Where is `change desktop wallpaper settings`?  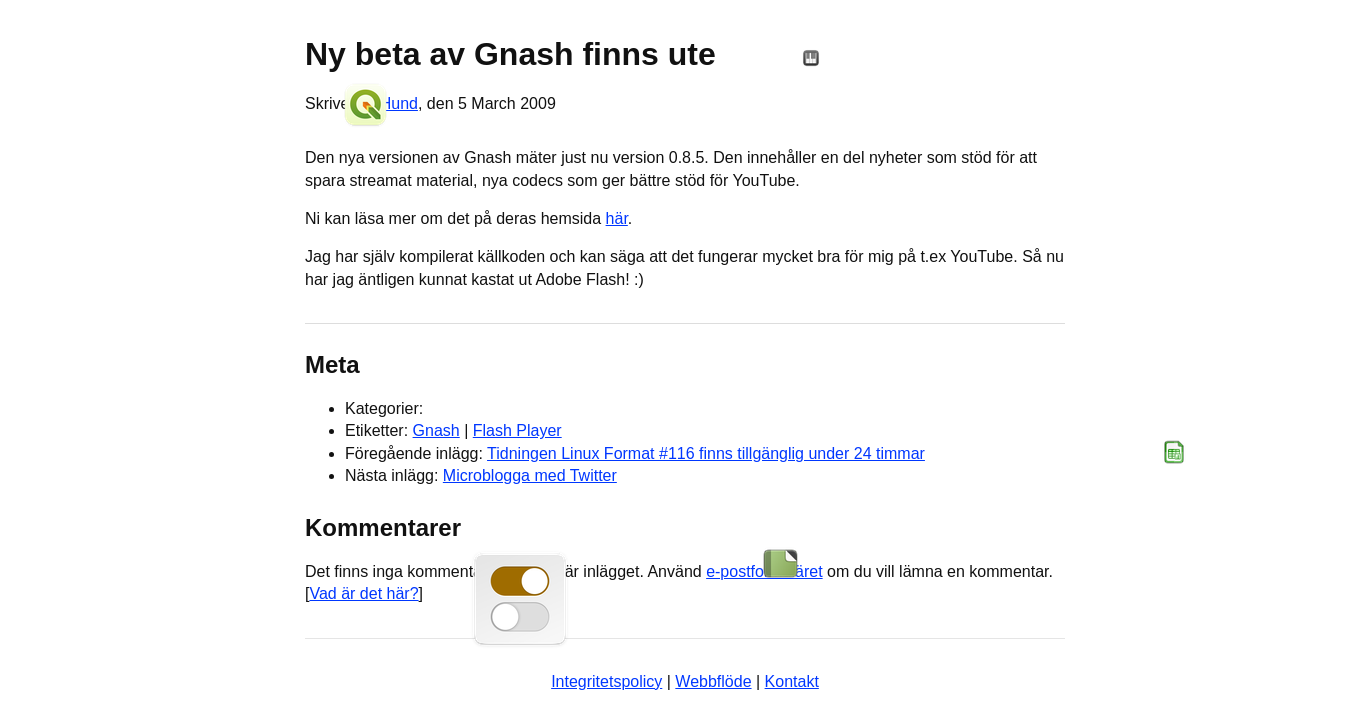 change desktop wallpaper settings is located at coordinates (780, 563).